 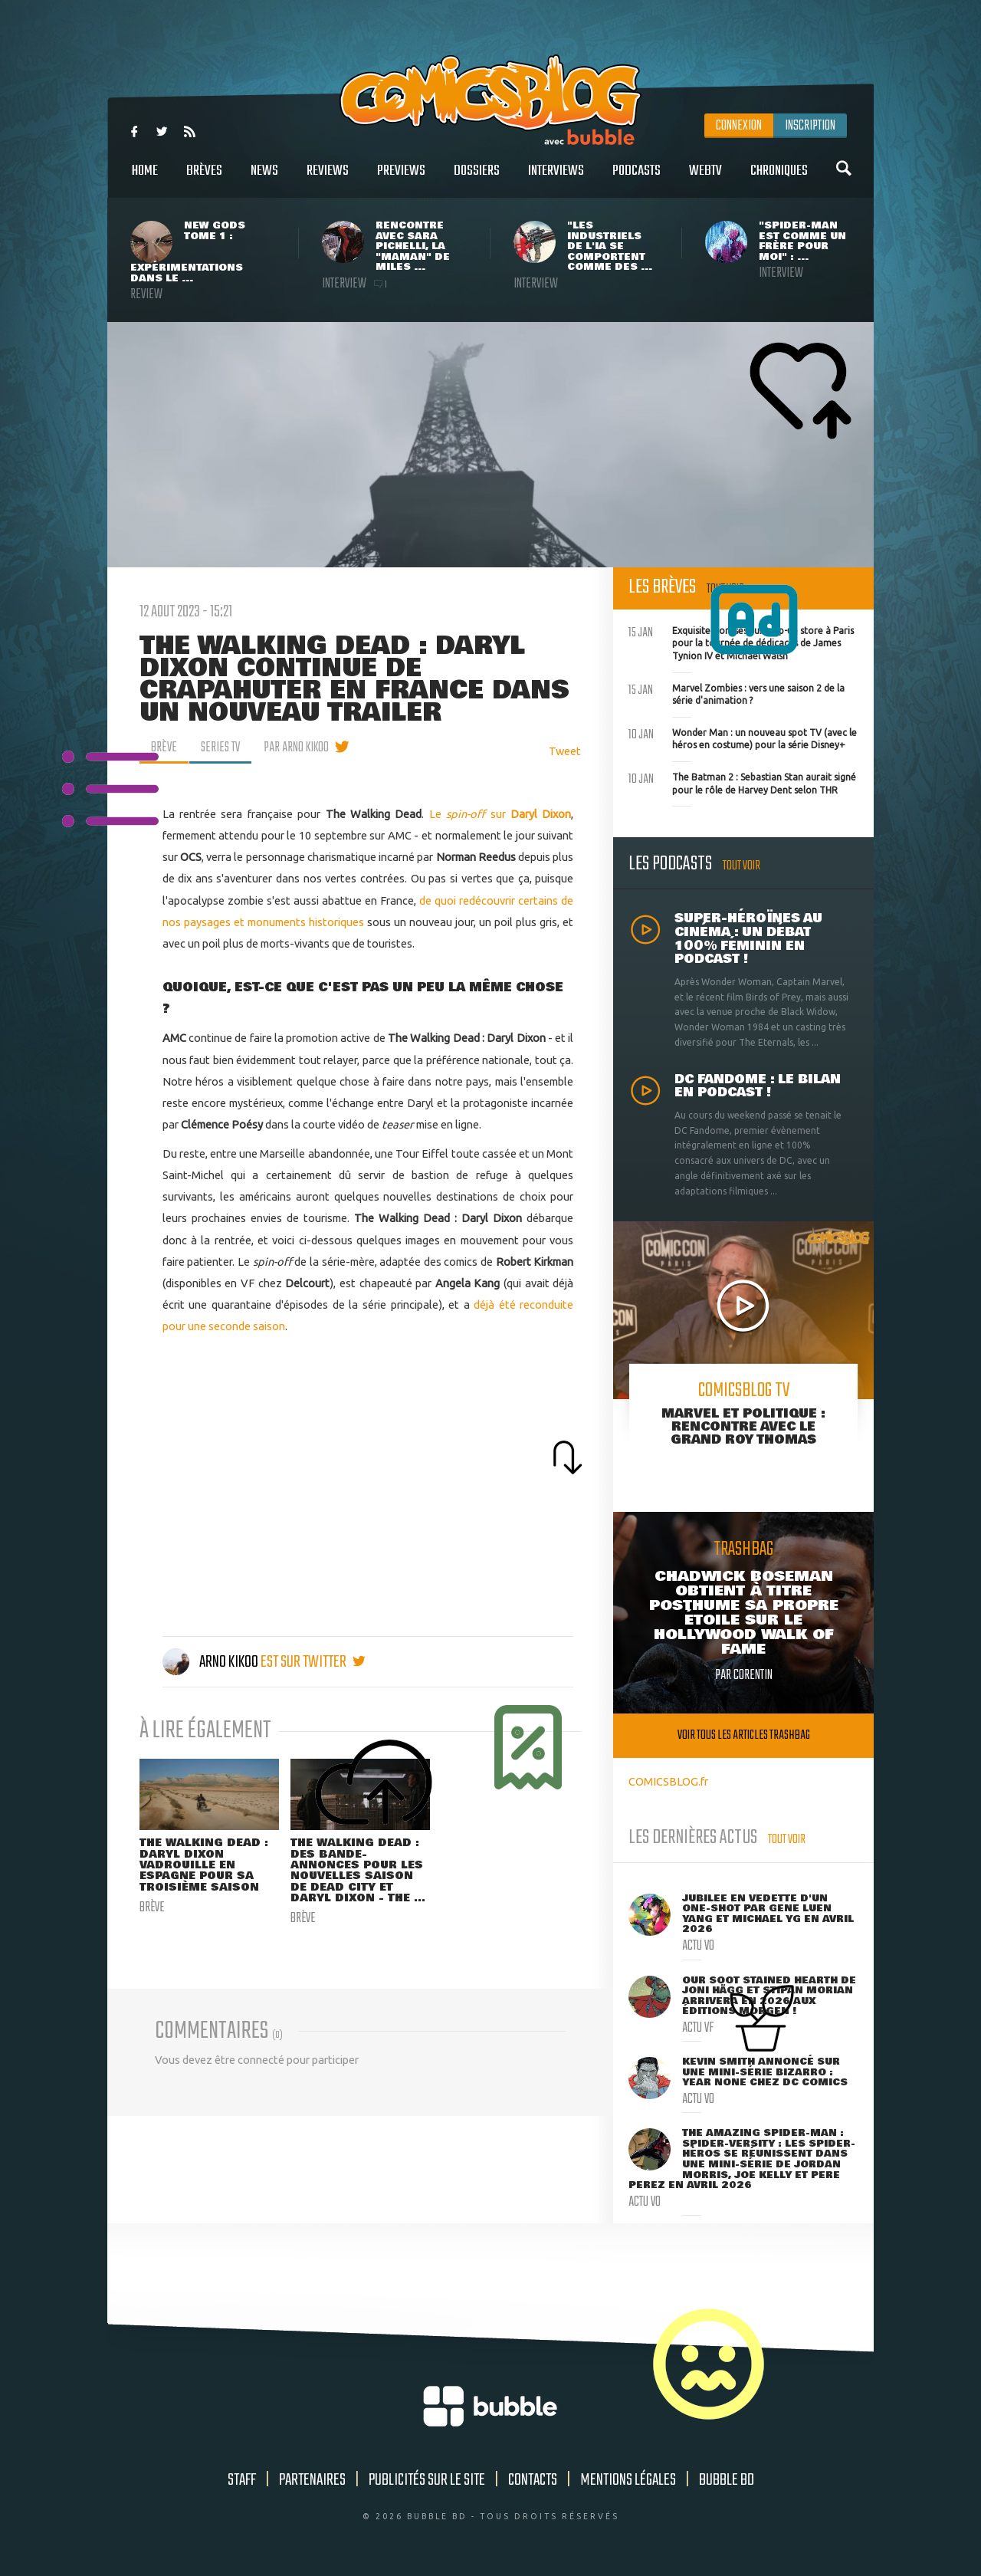 I want to click on indicates anxious or nervous status, so click(x=708, y=2364).